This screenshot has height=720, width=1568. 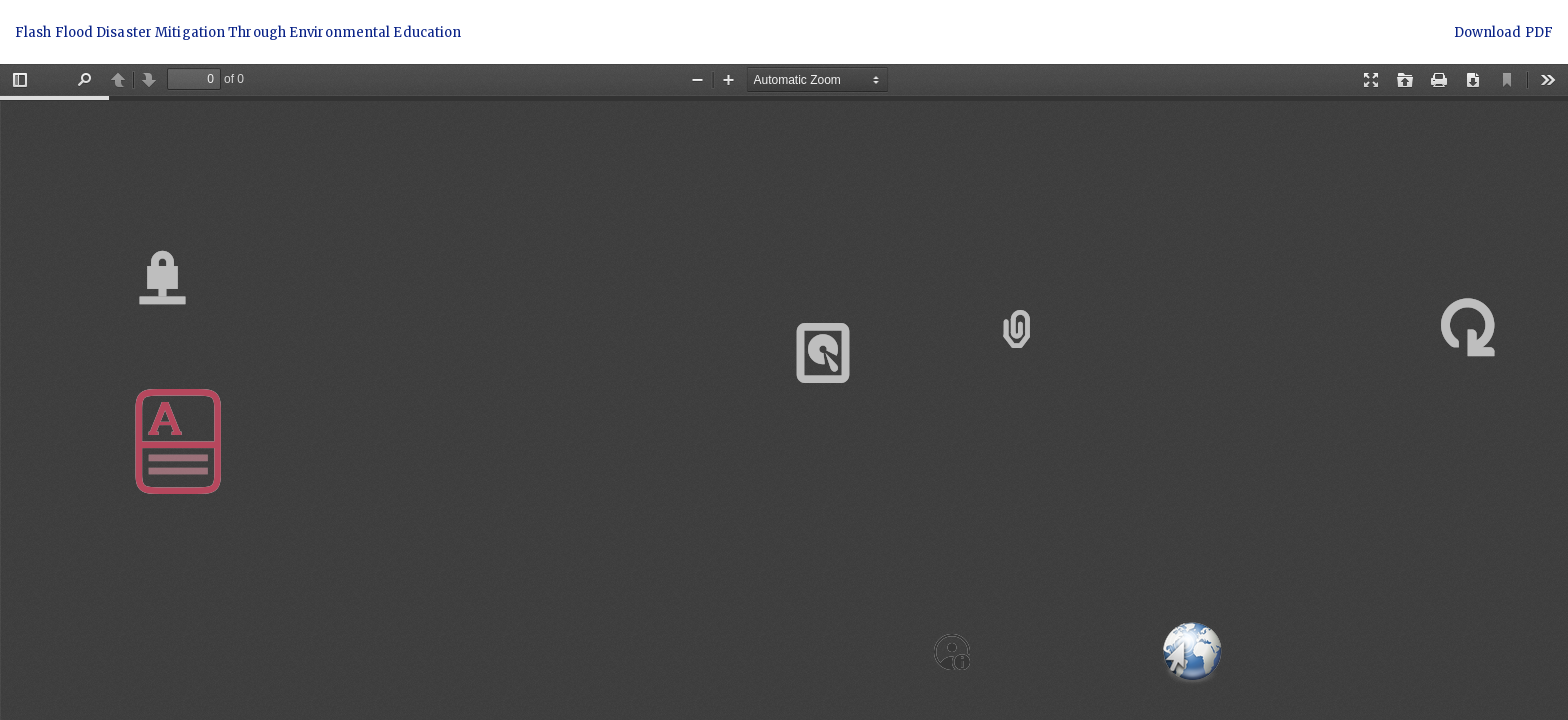 What do you see at coordinates (1018, 329) in the screenshot?
I see `indicates email has an attachment` at bounding box center [1018, 329].